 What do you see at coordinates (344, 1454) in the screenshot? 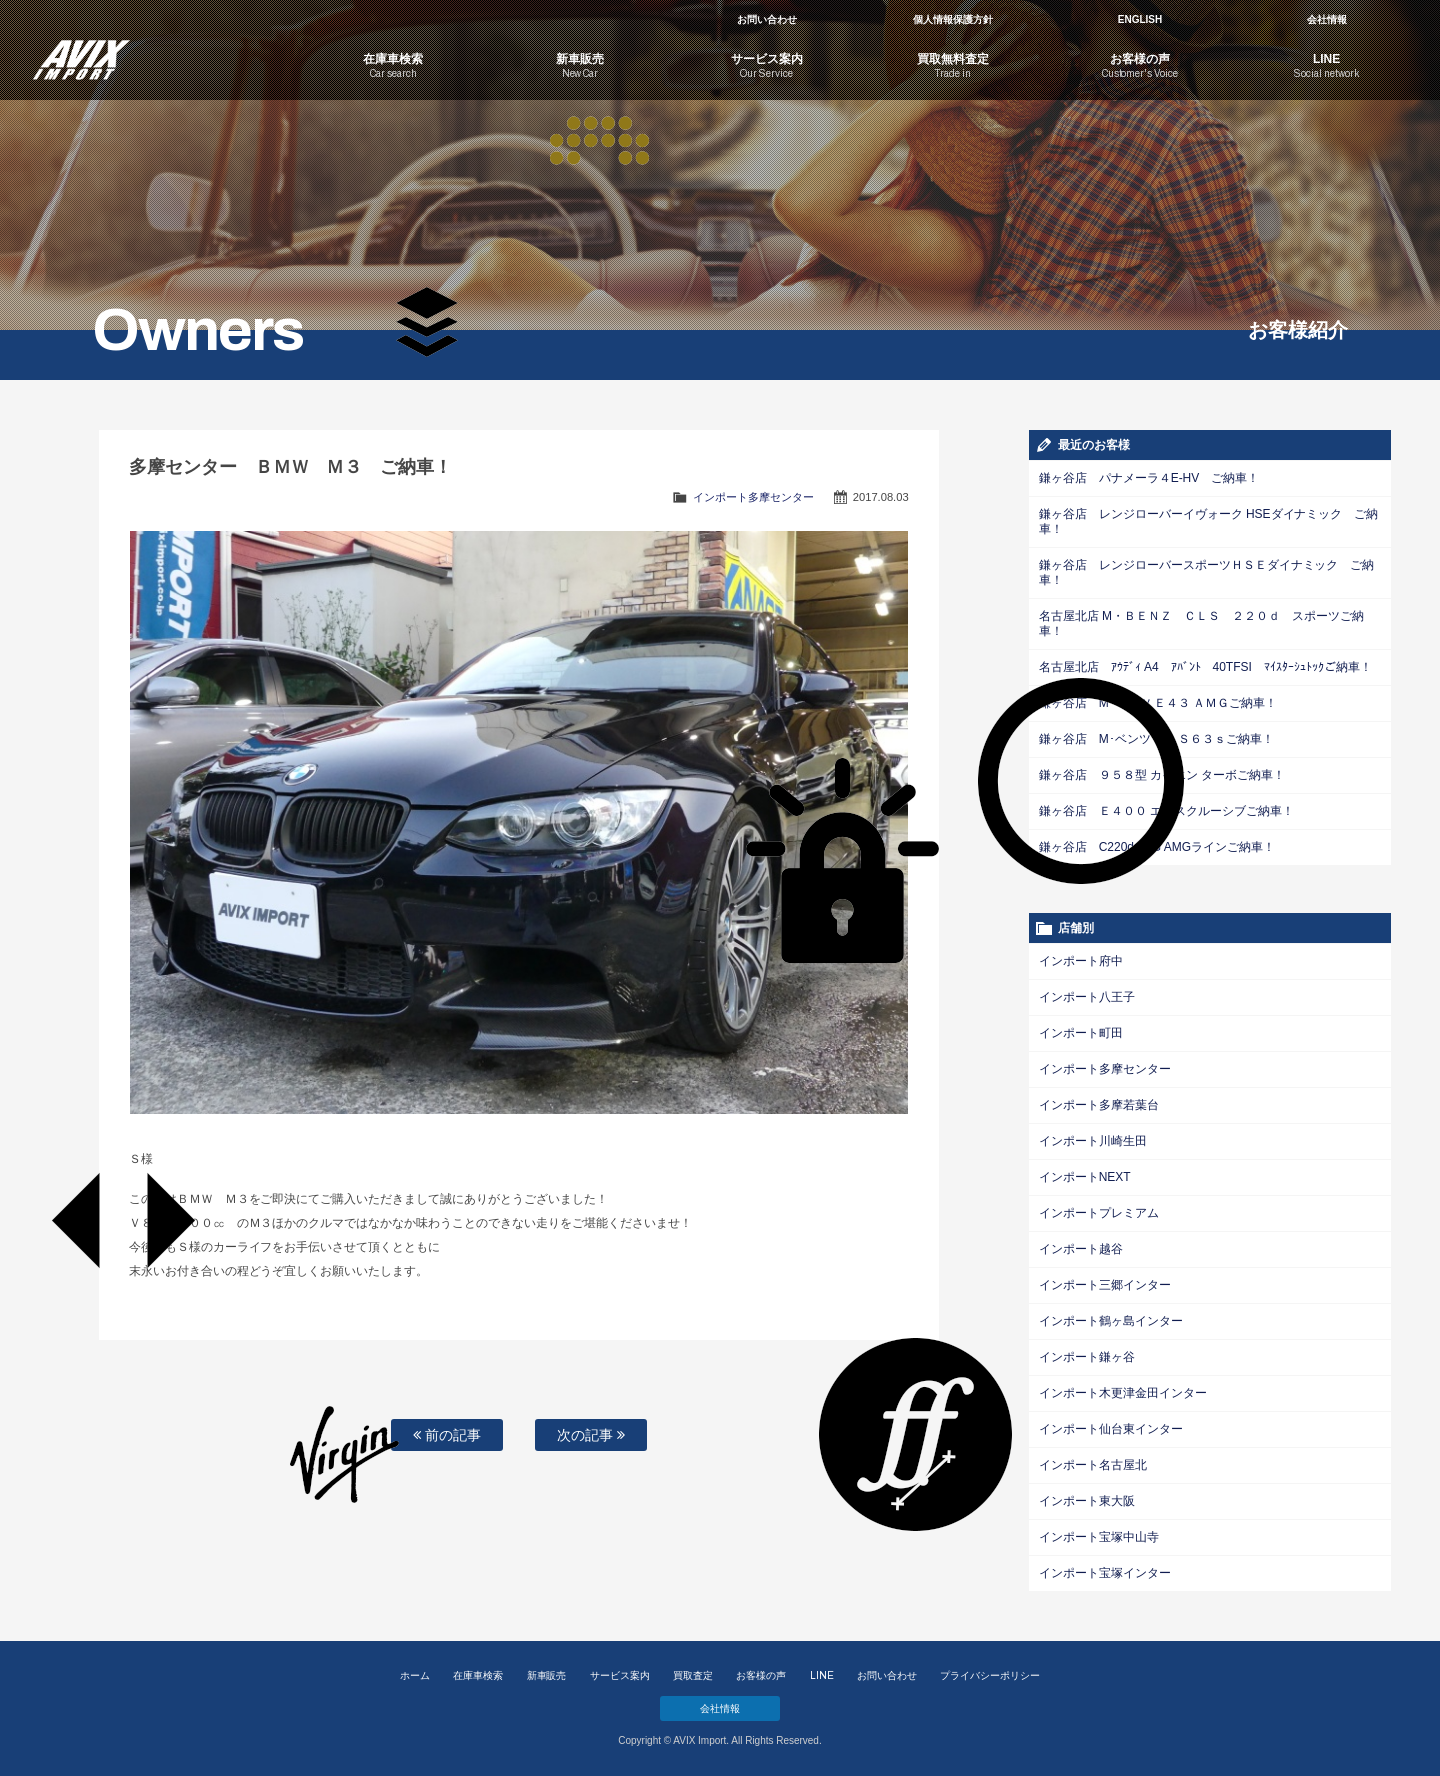
I see `virgin group company logo` at bounding box center [344, 1454].